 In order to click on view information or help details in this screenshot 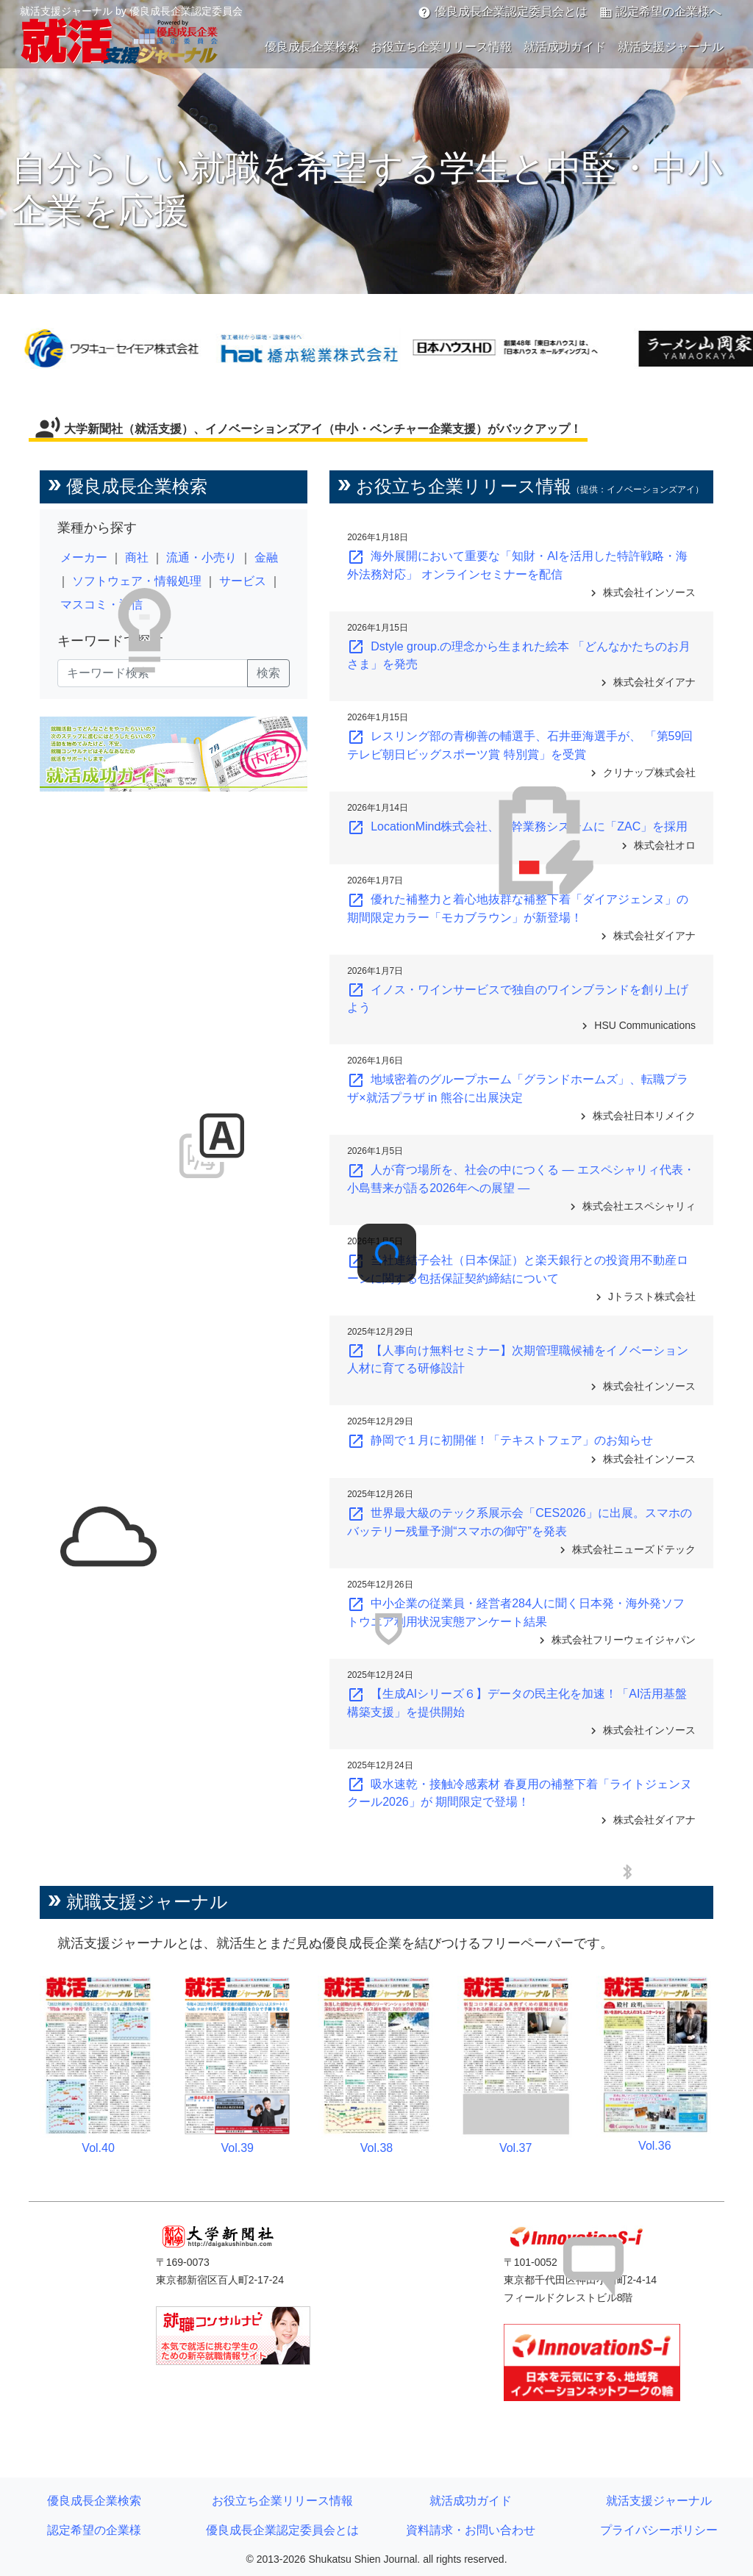, I will do `click(144, 630)`.